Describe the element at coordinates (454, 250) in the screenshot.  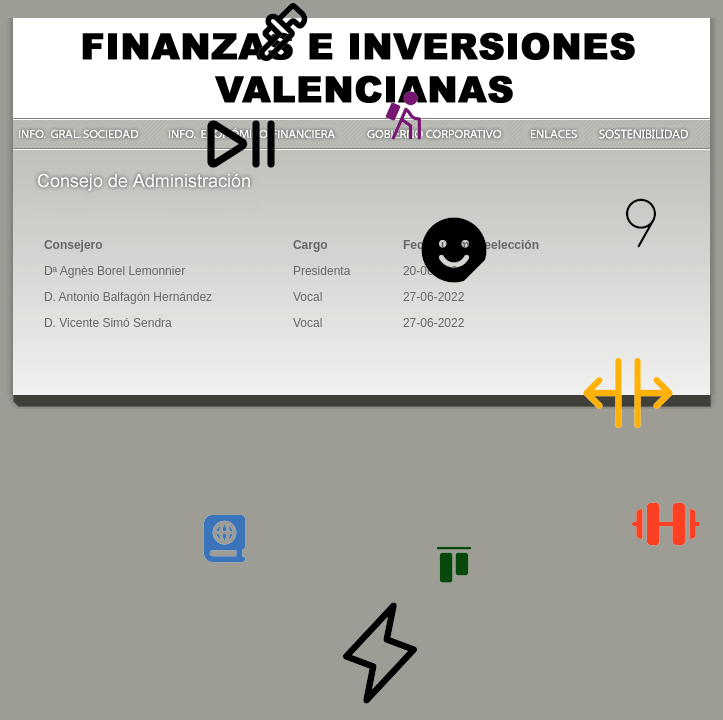
I see `add a sticker to your message` at that location.